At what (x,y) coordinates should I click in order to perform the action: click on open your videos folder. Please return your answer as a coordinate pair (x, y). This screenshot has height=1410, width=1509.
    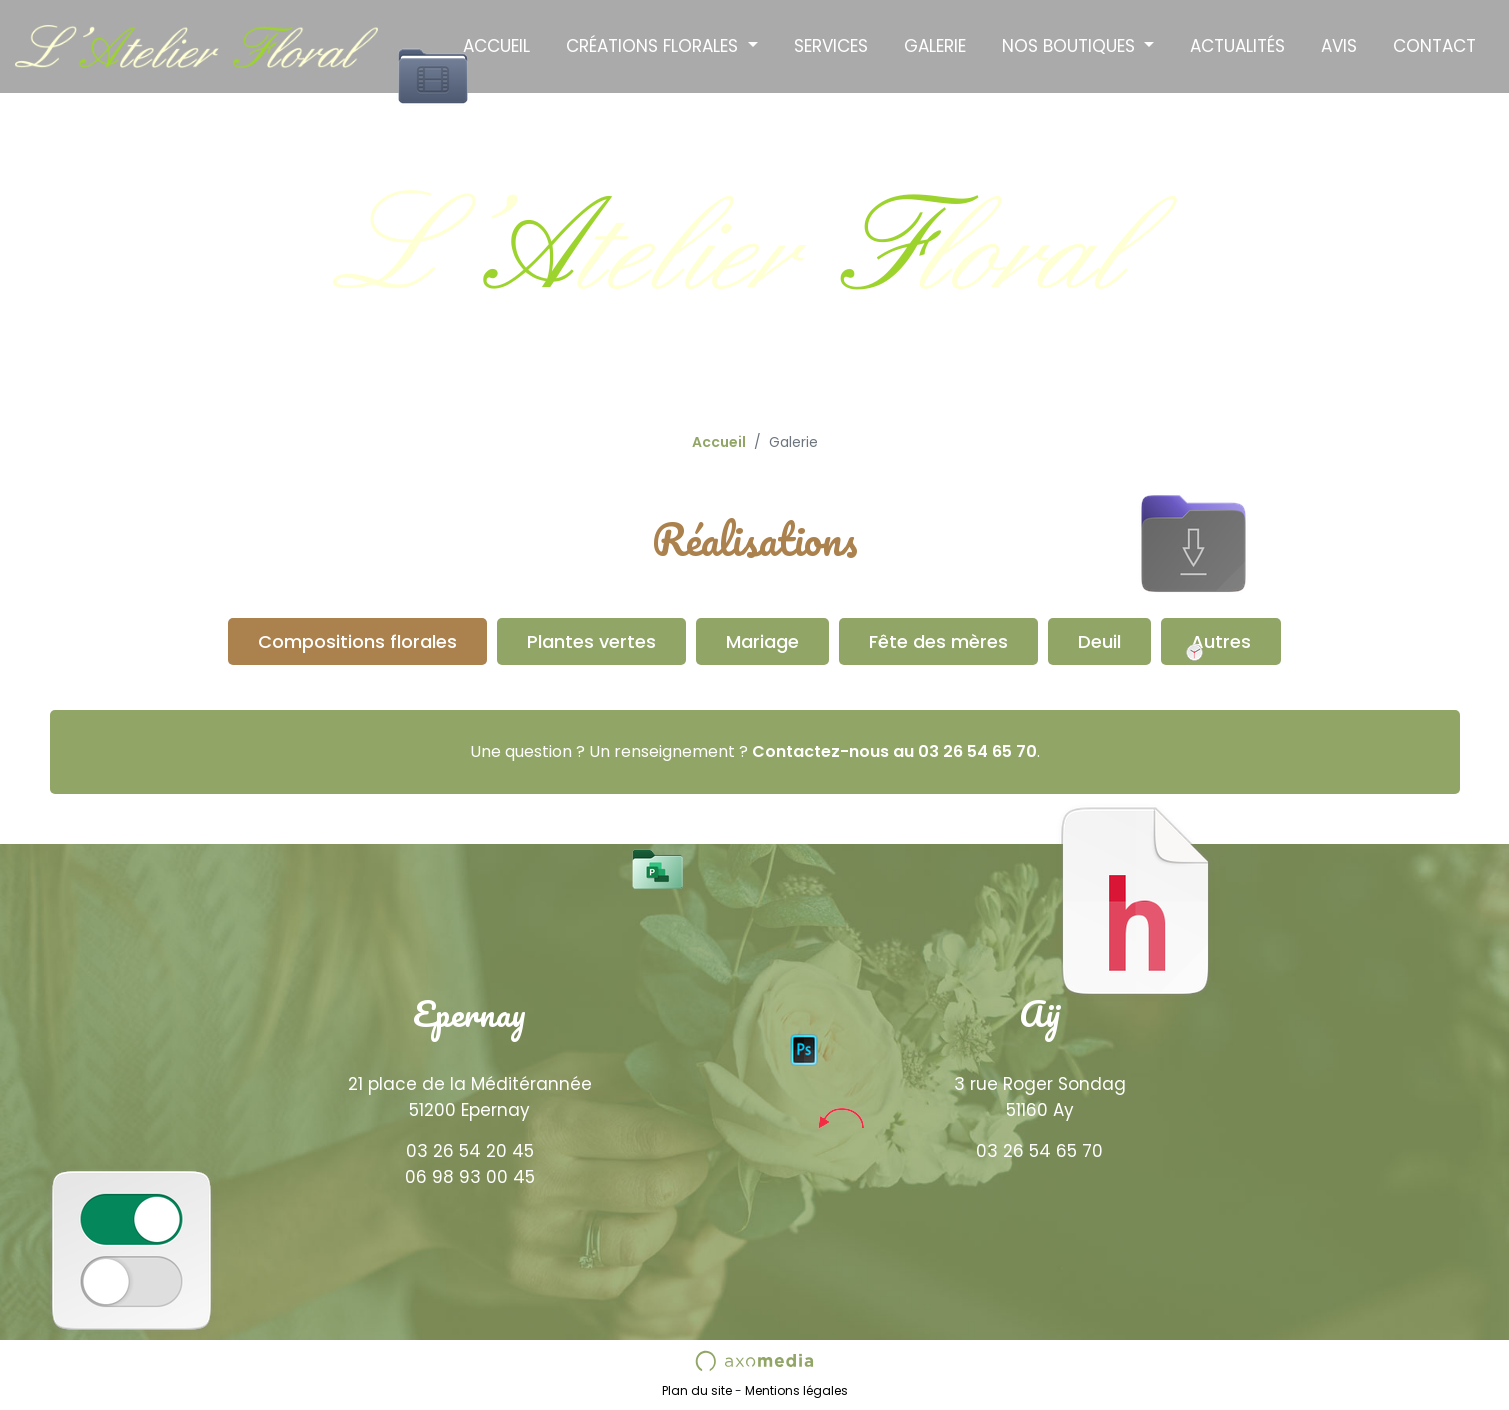
    Looking at the image, I should click on (433, 76).